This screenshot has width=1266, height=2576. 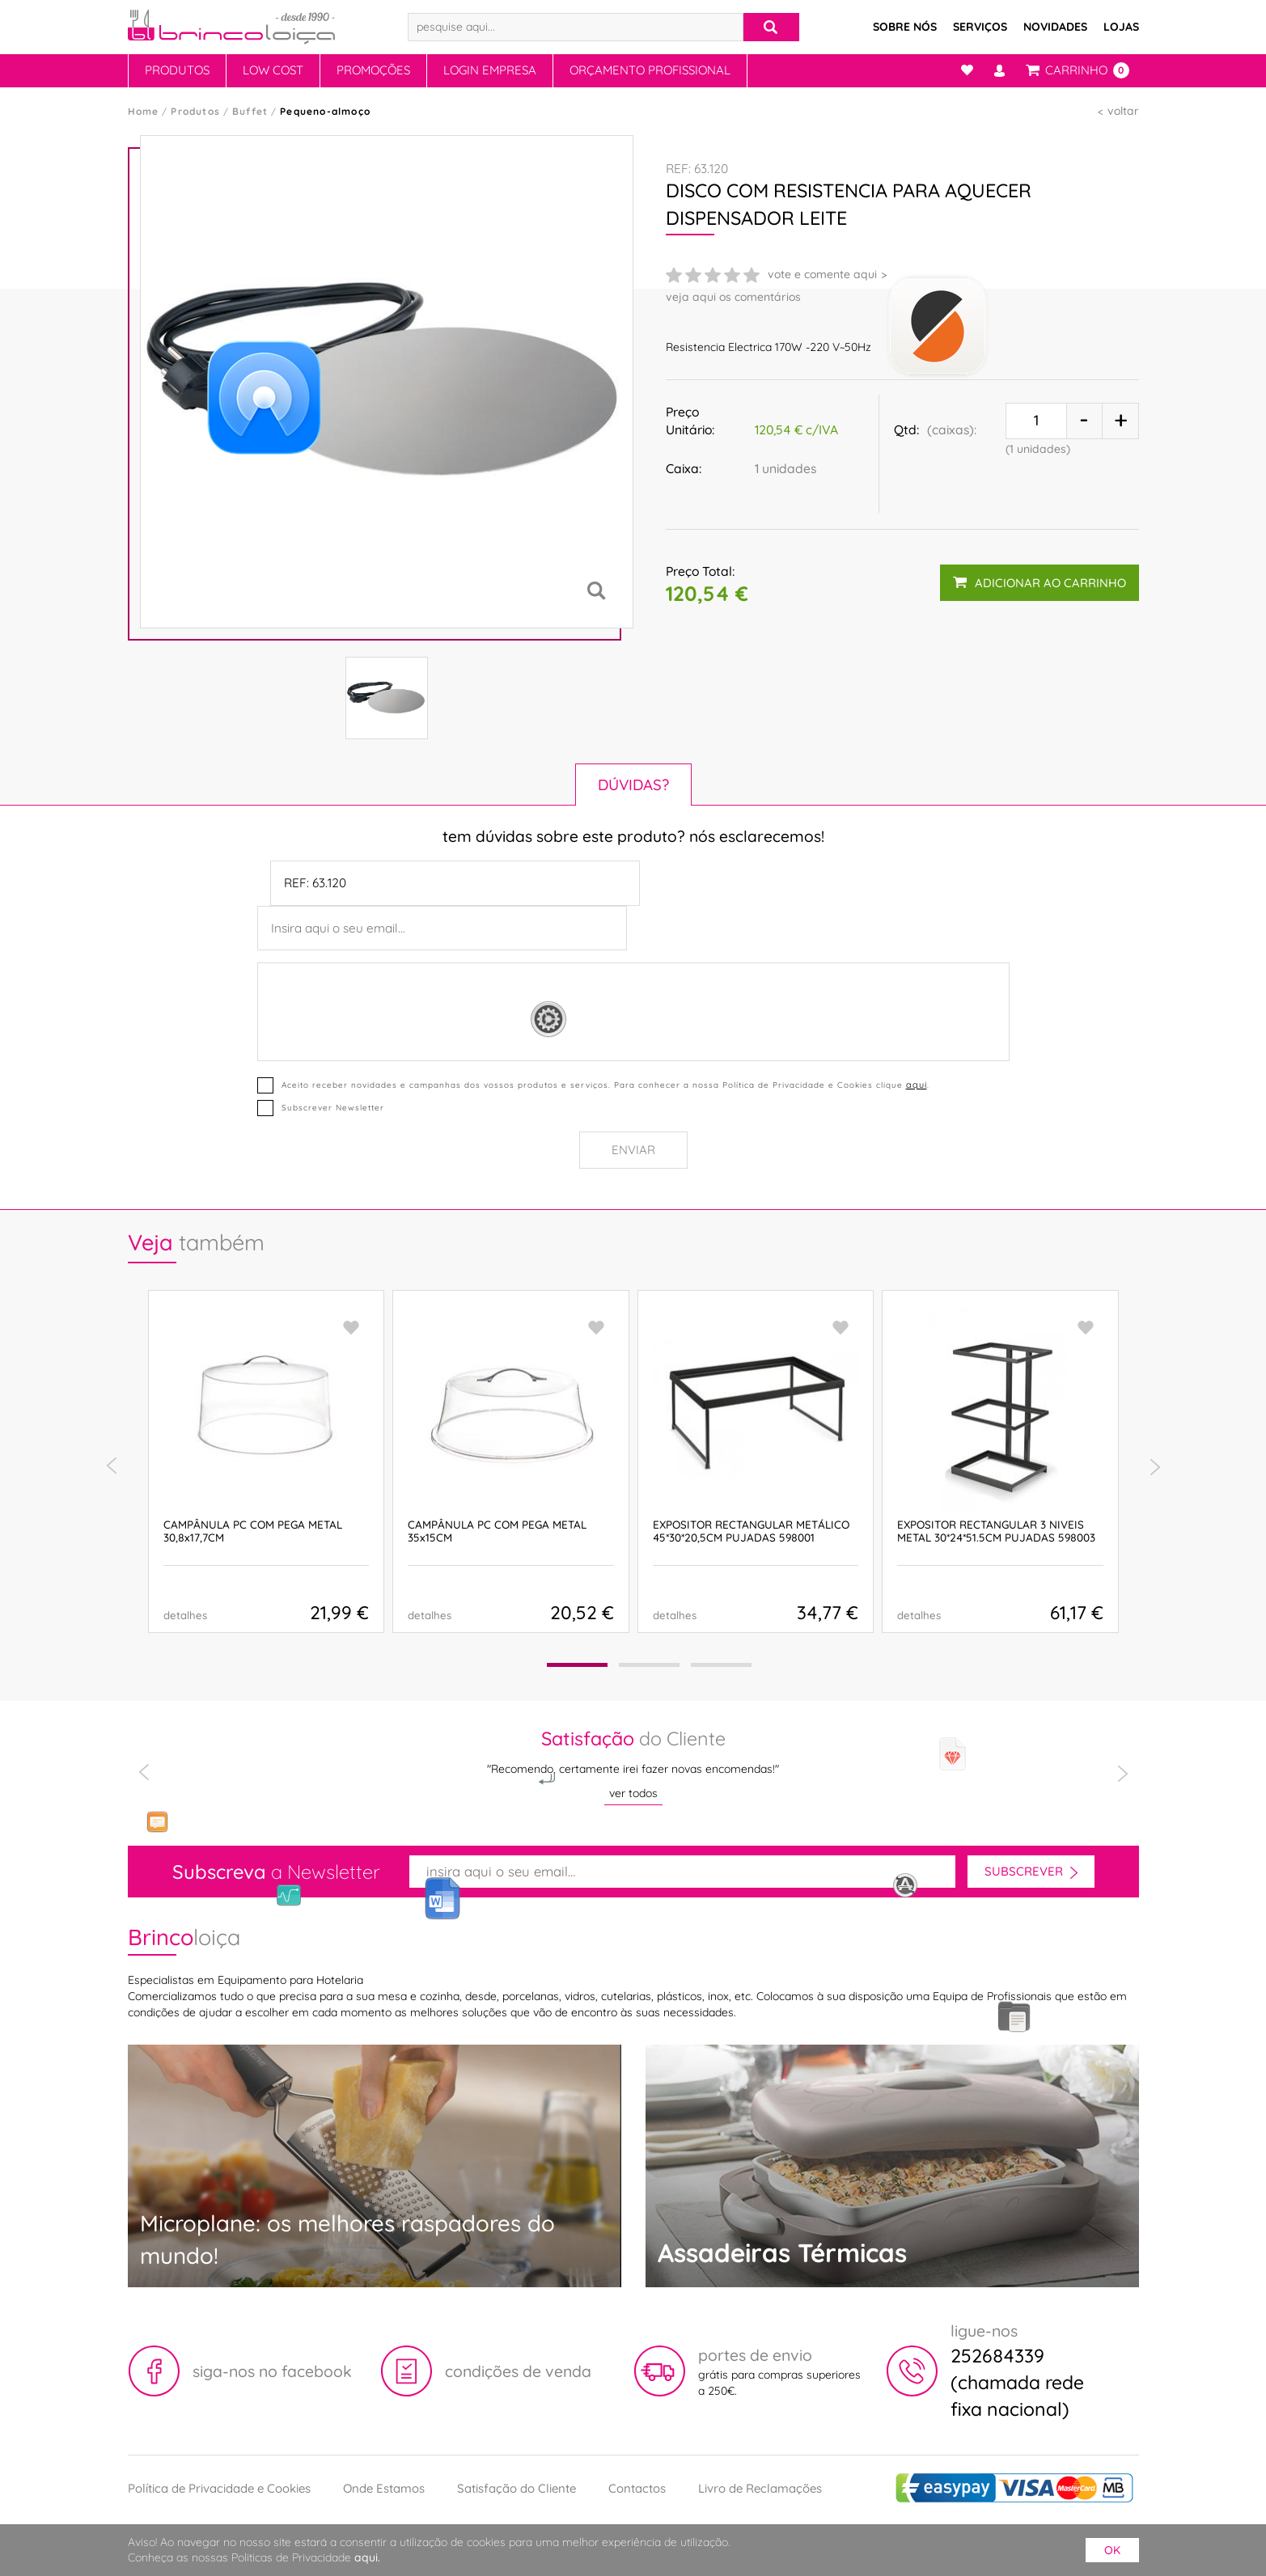 I want to click on open airdrop to share files with nearby devices, so click(x=264, y=397).